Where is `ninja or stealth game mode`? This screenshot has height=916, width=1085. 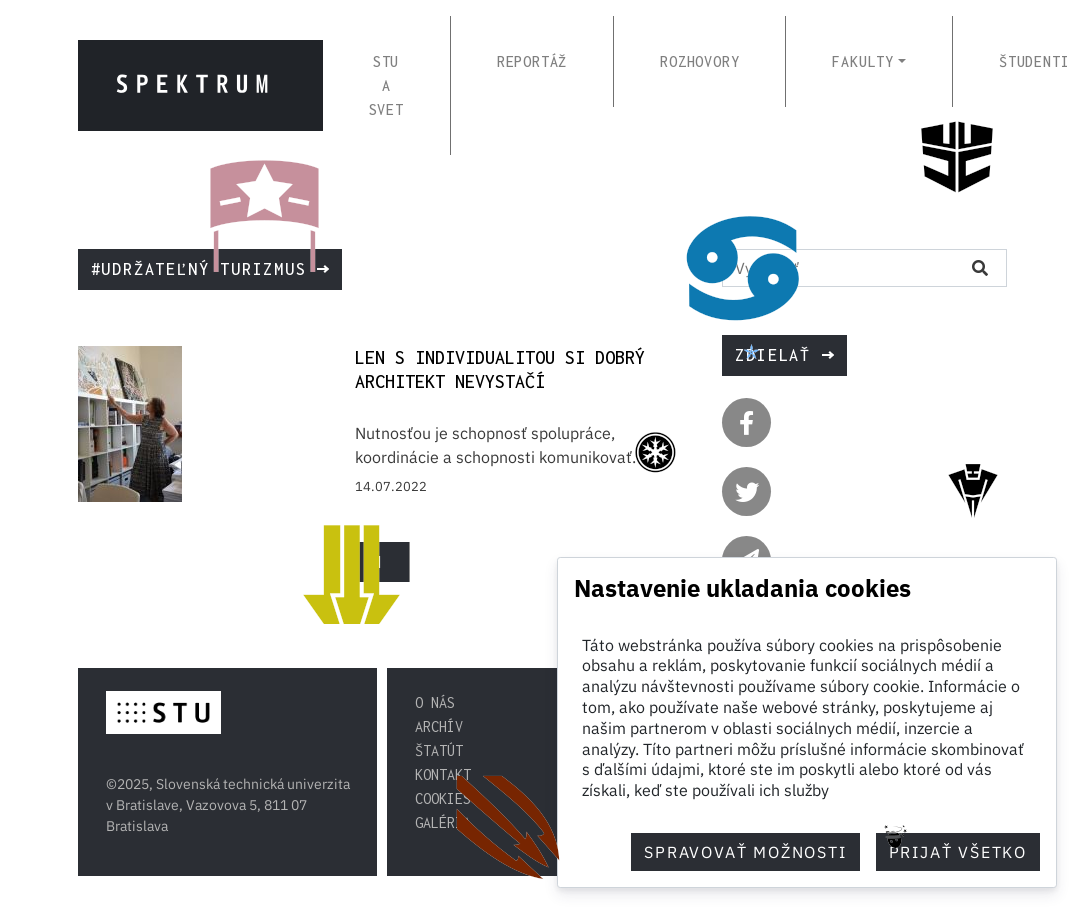 ninja or stealth game mode is located at coordinates (751, 351).